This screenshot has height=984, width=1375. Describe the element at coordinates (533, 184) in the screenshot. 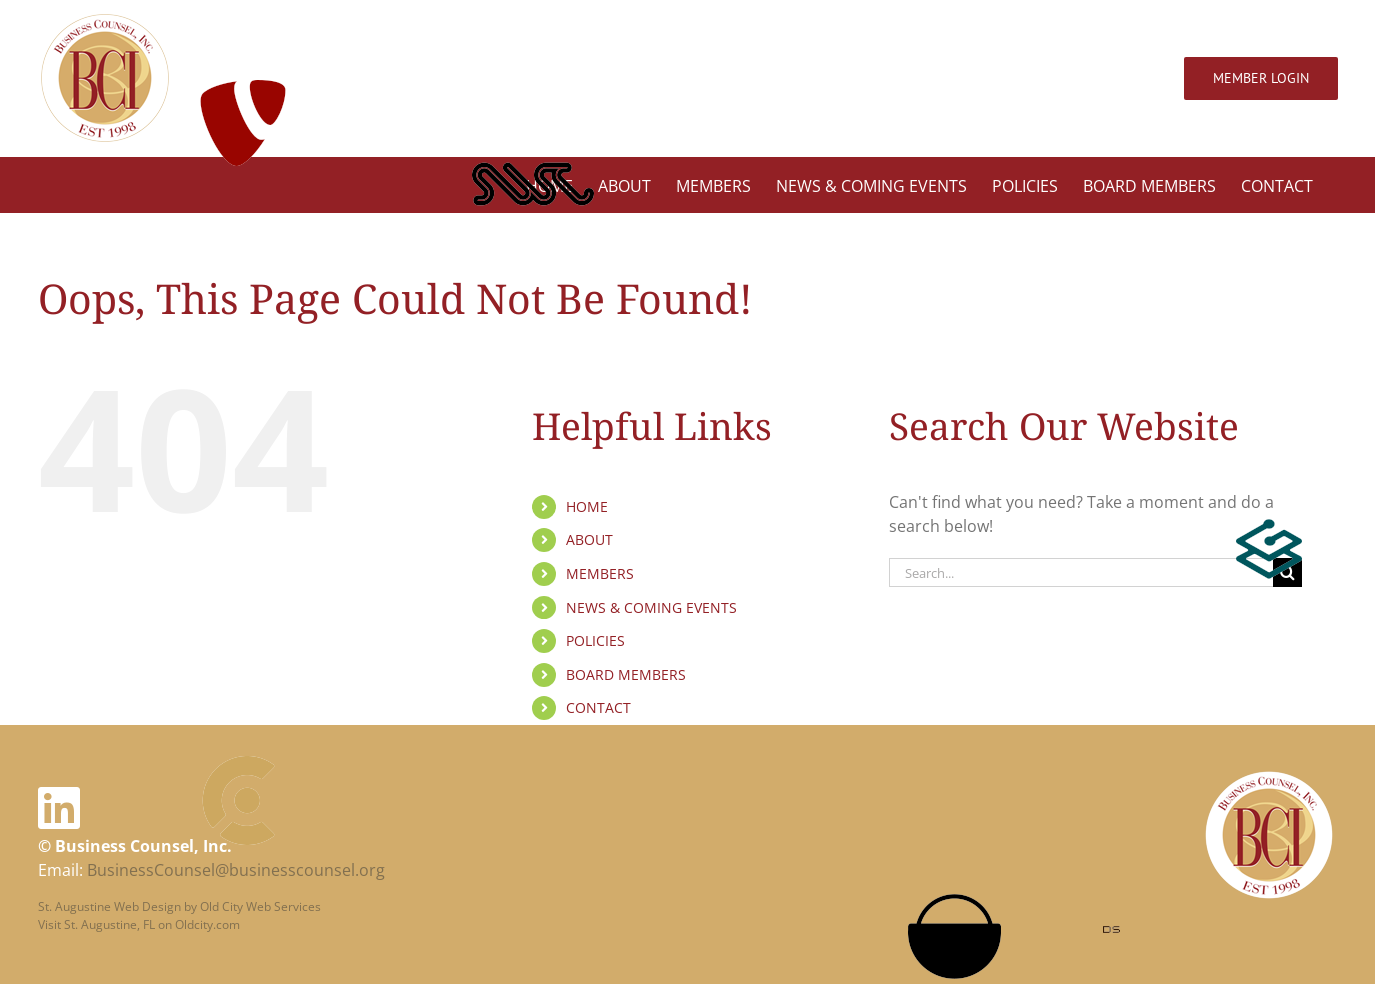

I see `visit the SWC (Speedy Web Compiler) website or documentation` at that location.